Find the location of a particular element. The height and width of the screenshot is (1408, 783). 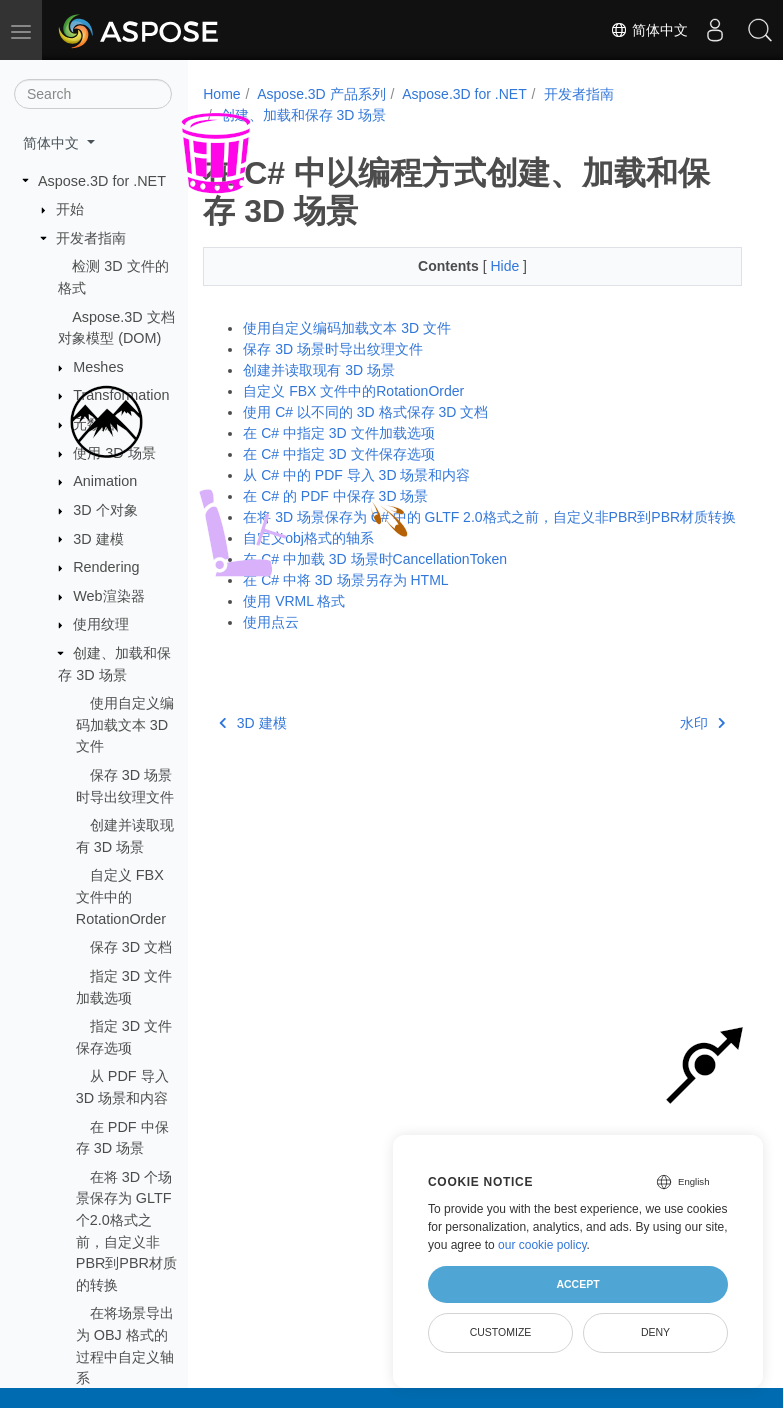

activate quick attack or strike ability is located at coordinates (389, 519).